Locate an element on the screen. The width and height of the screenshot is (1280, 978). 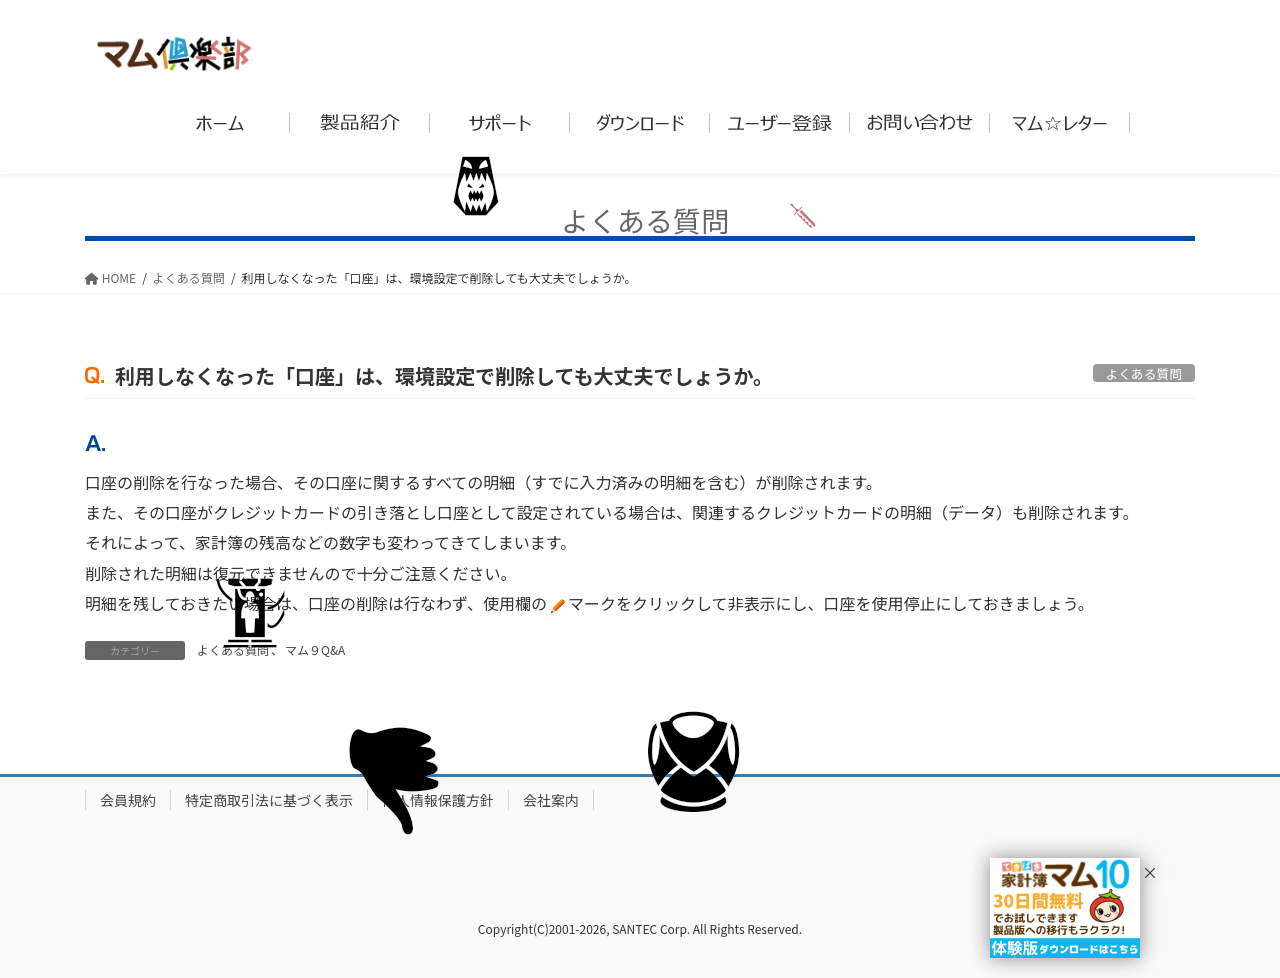
select crocodile-themed sword weapon is located at coordinates (802, 215).